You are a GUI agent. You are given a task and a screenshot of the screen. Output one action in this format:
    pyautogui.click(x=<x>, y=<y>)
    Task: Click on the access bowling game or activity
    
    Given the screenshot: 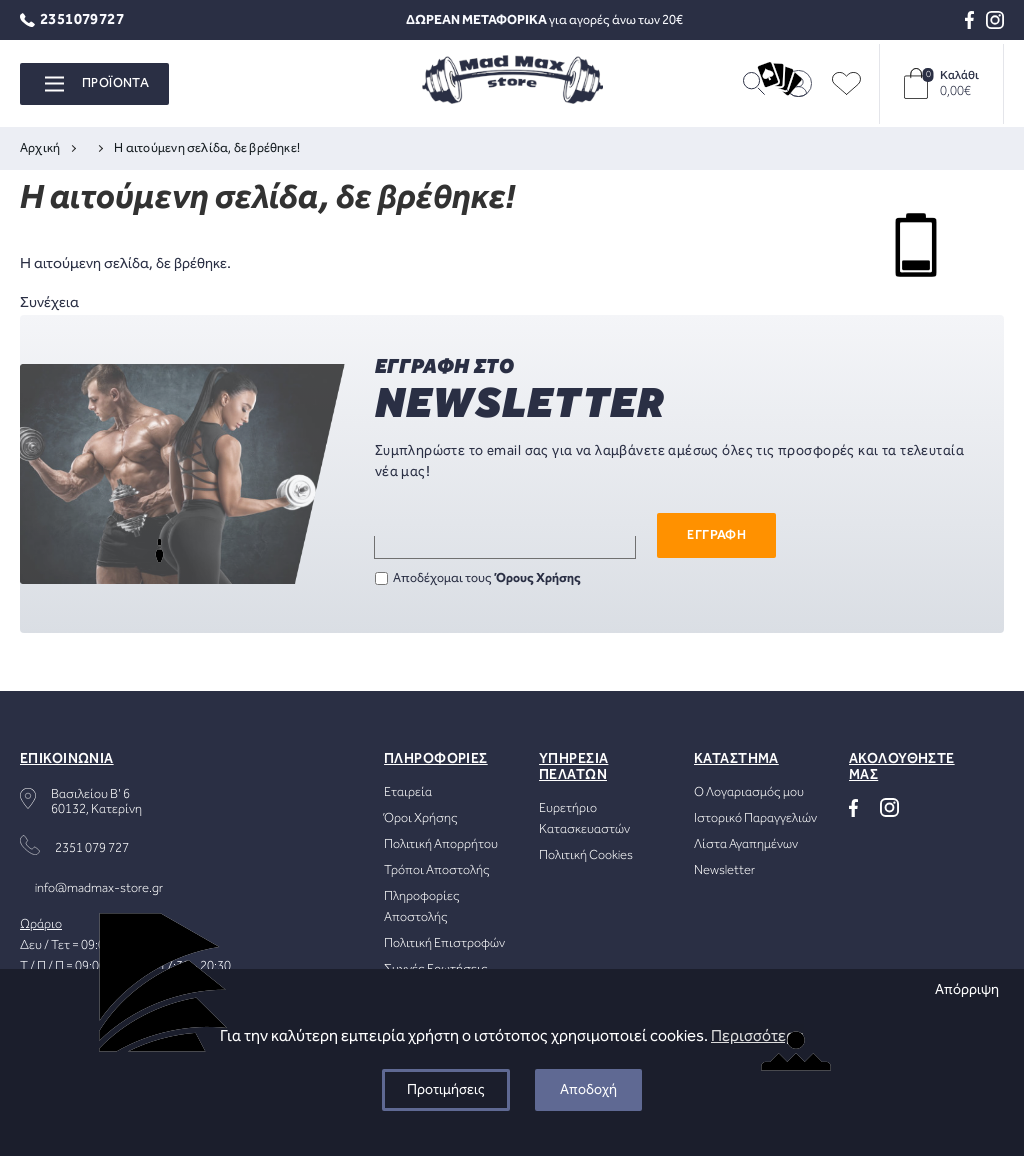 What is the action you would take?
    pyautogui.click(x=159, y=550)
    